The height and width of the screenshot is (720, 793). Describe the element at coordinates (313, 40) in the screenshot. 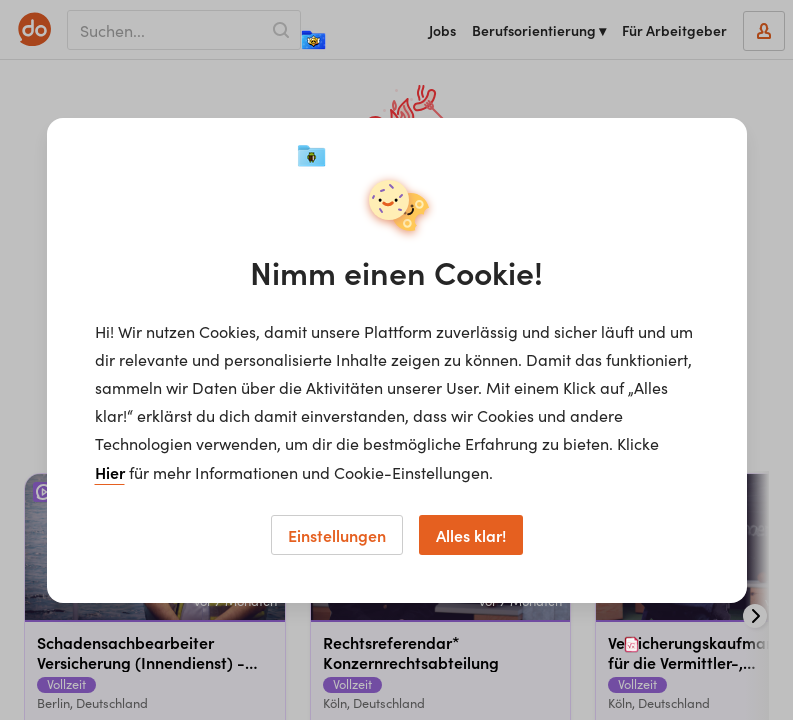

I see `open brawl stars game files folder` at that location.